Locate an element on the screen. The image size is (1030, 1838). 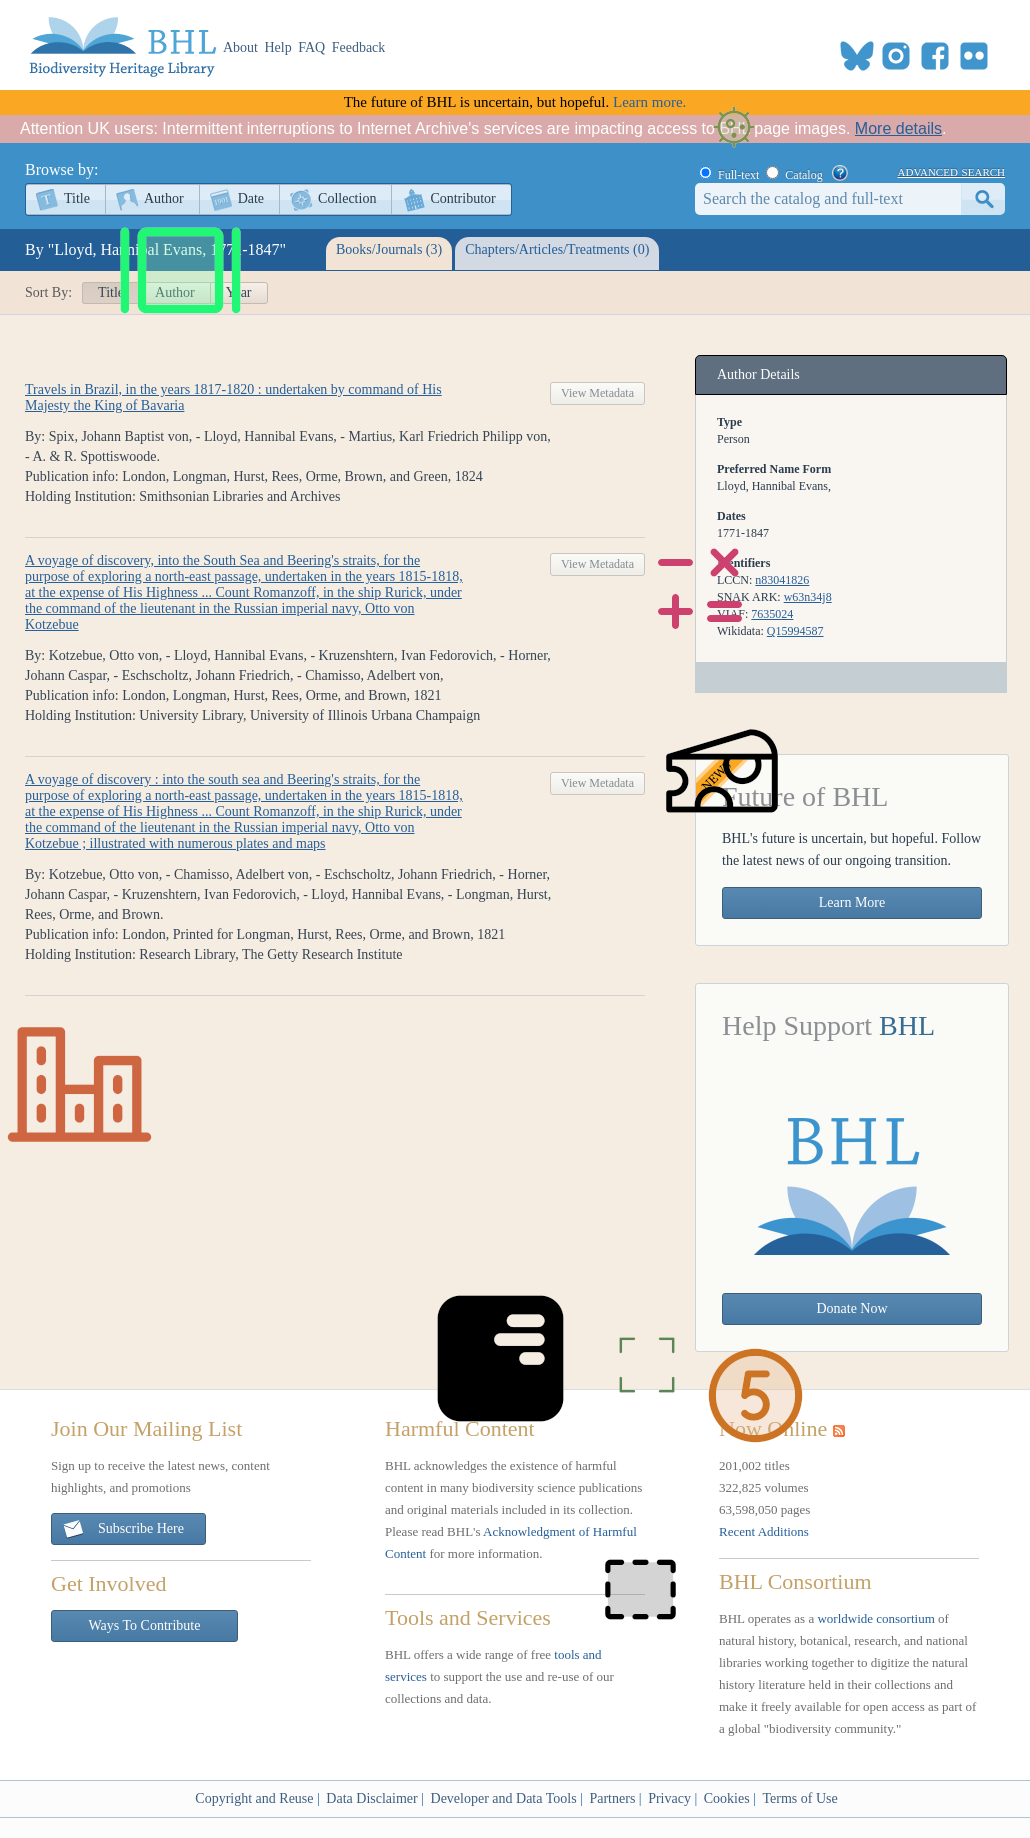
select or crop a region is located at coordinates (640, 1589).